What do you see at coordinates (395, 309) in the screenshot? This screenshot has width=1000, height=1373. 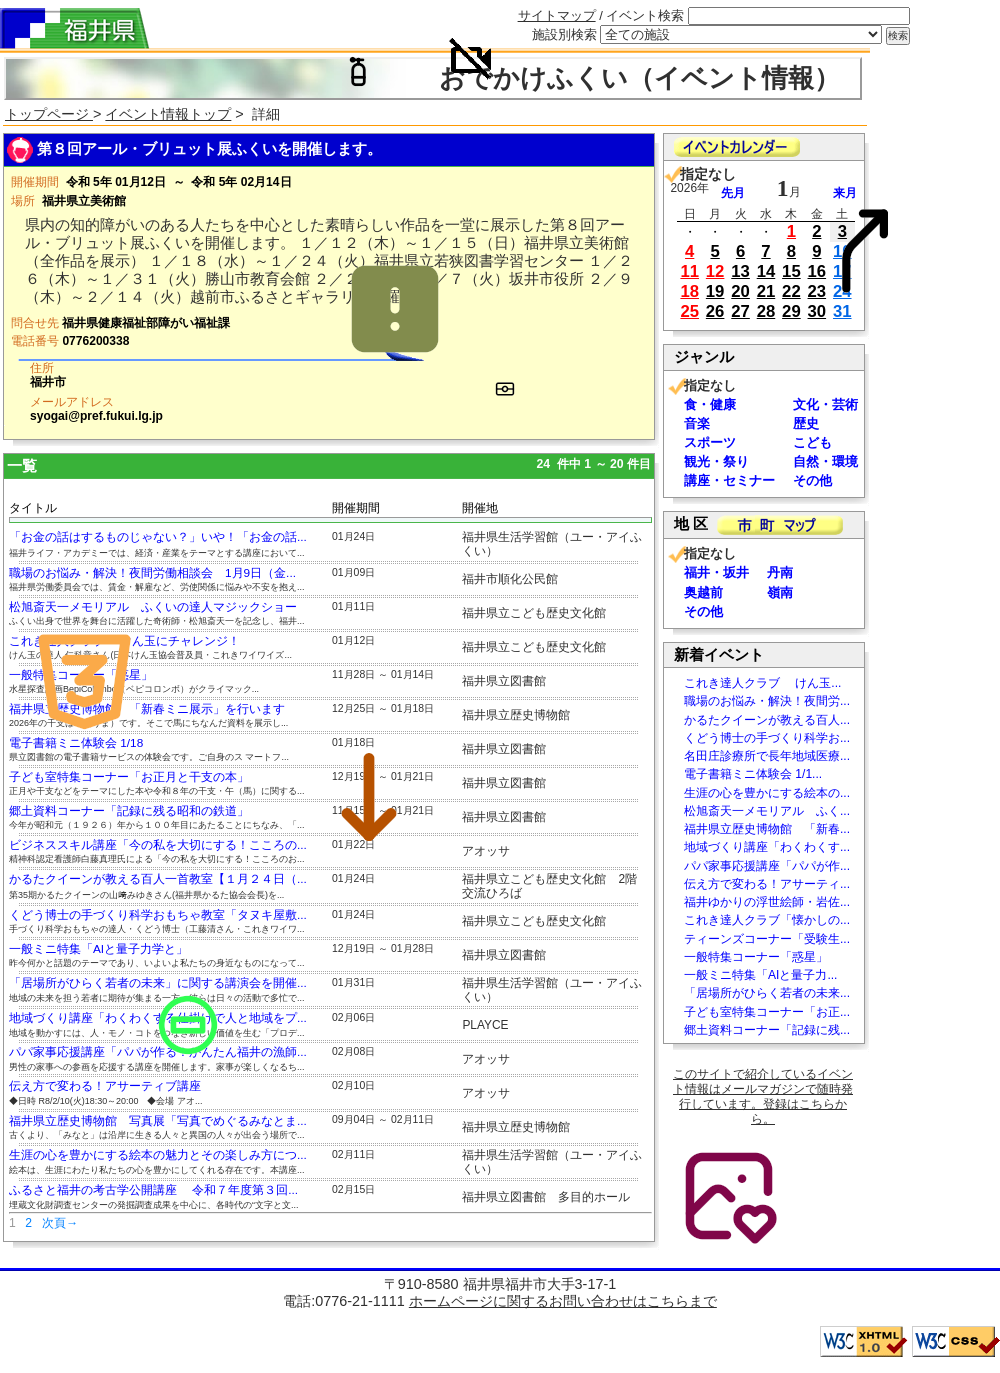 I see `indicates a warning or alert status` at bounding box center [395, 309].